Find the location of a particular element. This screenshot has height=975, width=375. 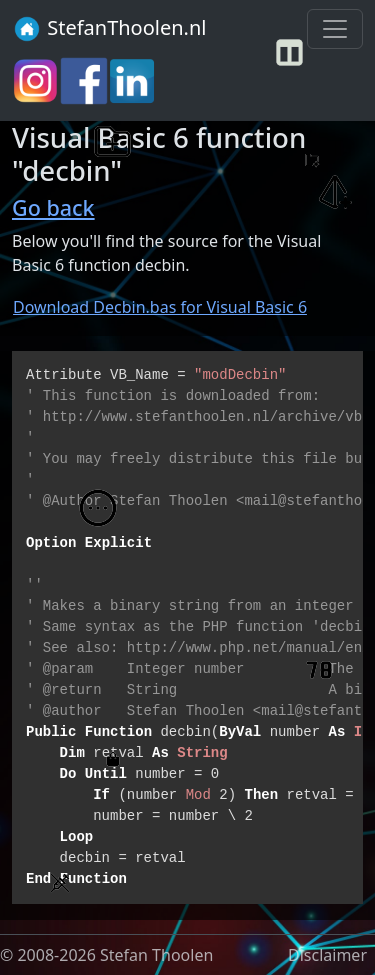

create a new folder is located at coordinates (112, 141).